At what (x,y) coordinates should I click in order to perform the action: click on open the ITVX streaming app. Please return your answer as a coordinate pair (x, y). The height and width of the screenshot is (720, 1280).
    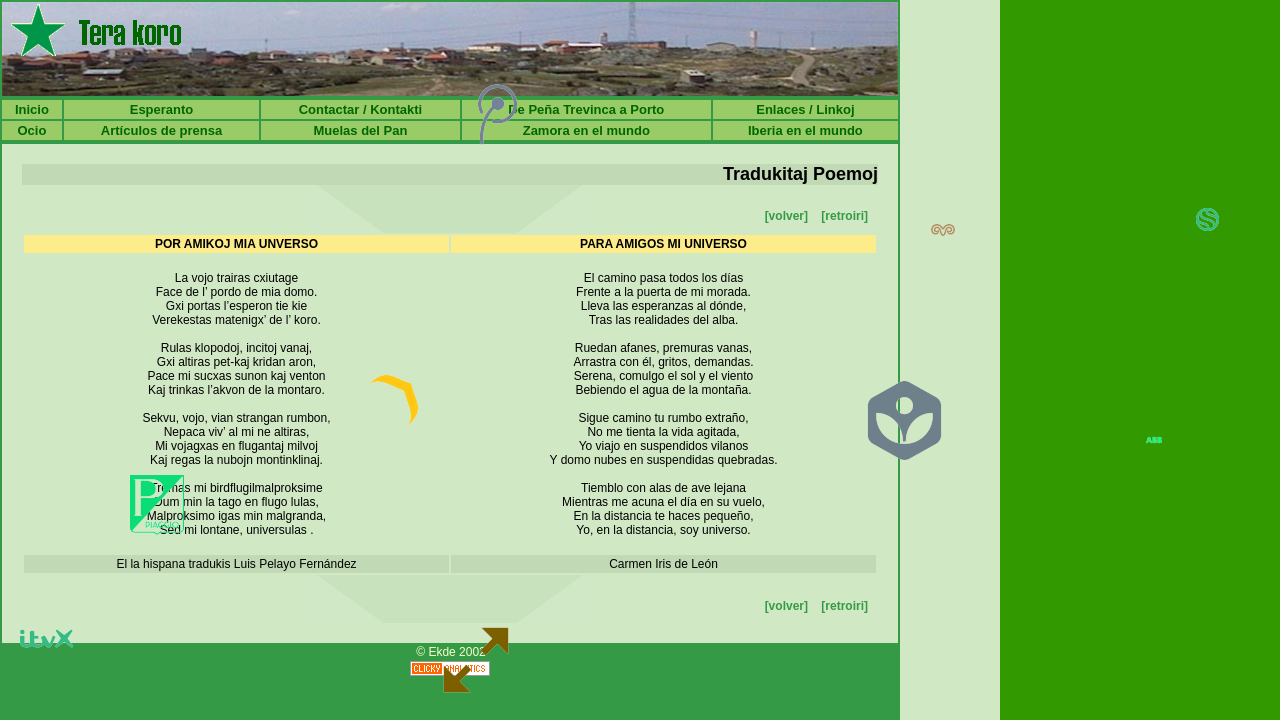
    Looking at the image, I should click on (46, 638).